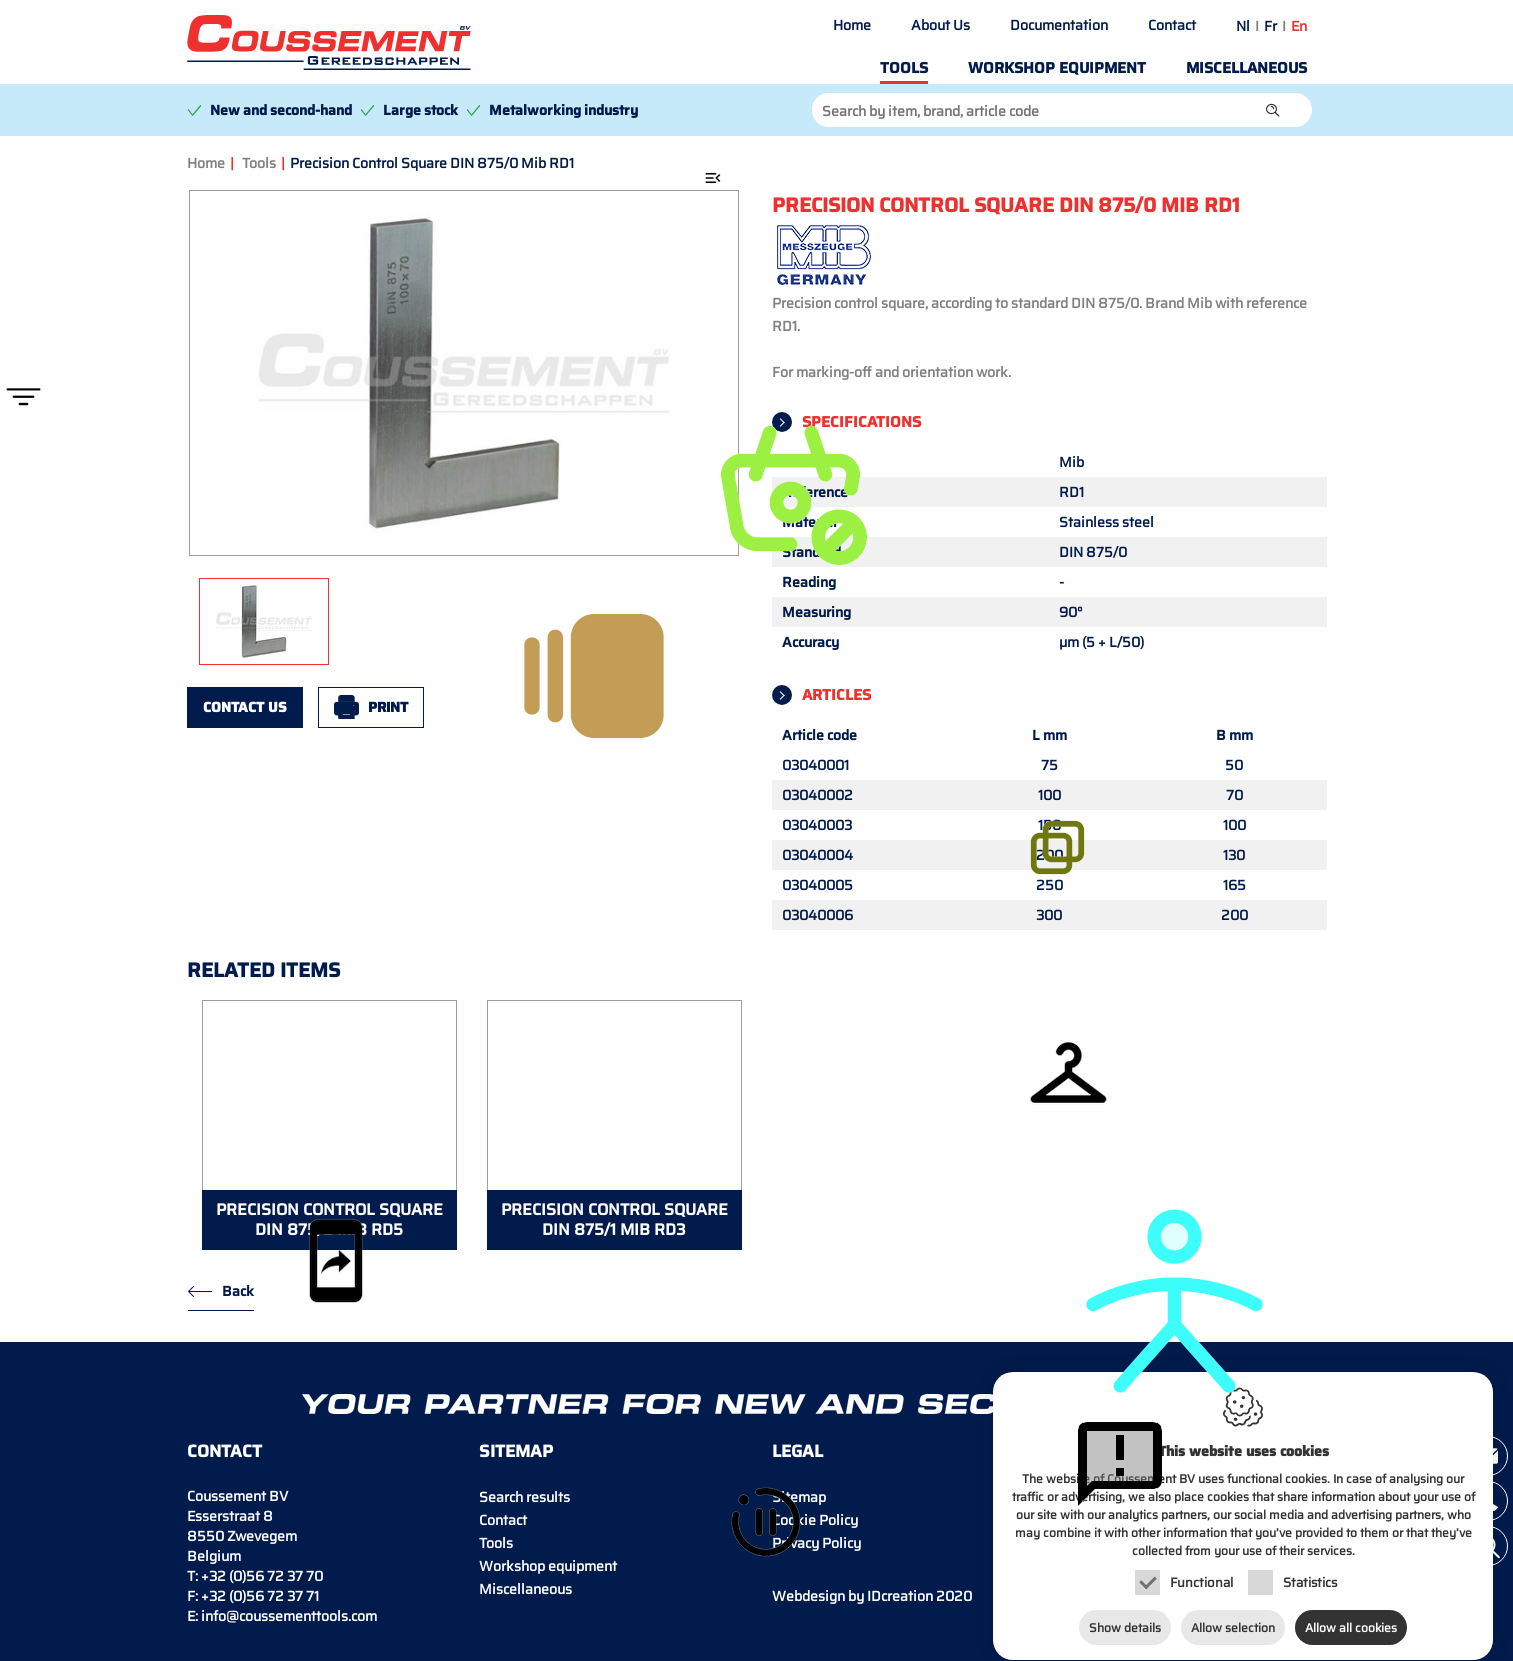 The height and width of the screenshot is (1661, 1513). What do you see at coordinates (713, 178) in the screenshot?
I see `collapse the navigation menu` at bounding box center [713, 178].